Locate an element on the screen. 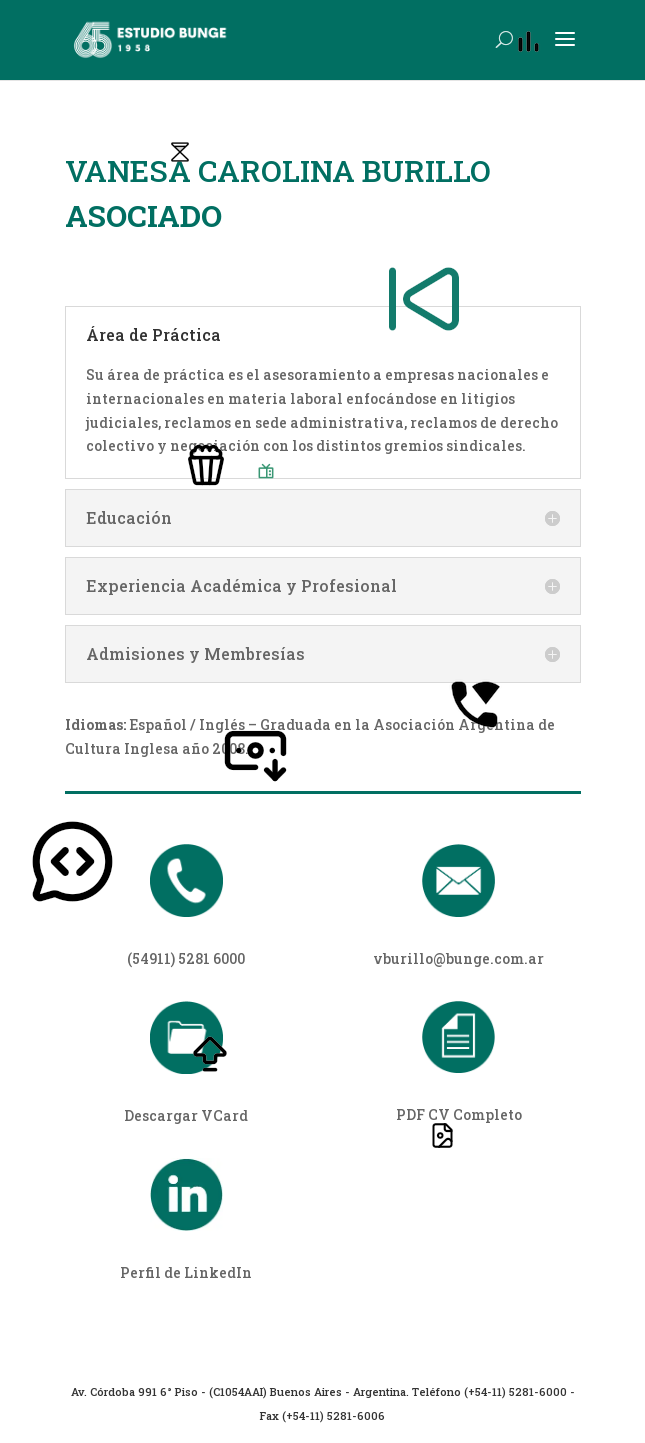 The height and width of the screenshot is (1443, 645). view image file is located at coordinates (442, 1135).